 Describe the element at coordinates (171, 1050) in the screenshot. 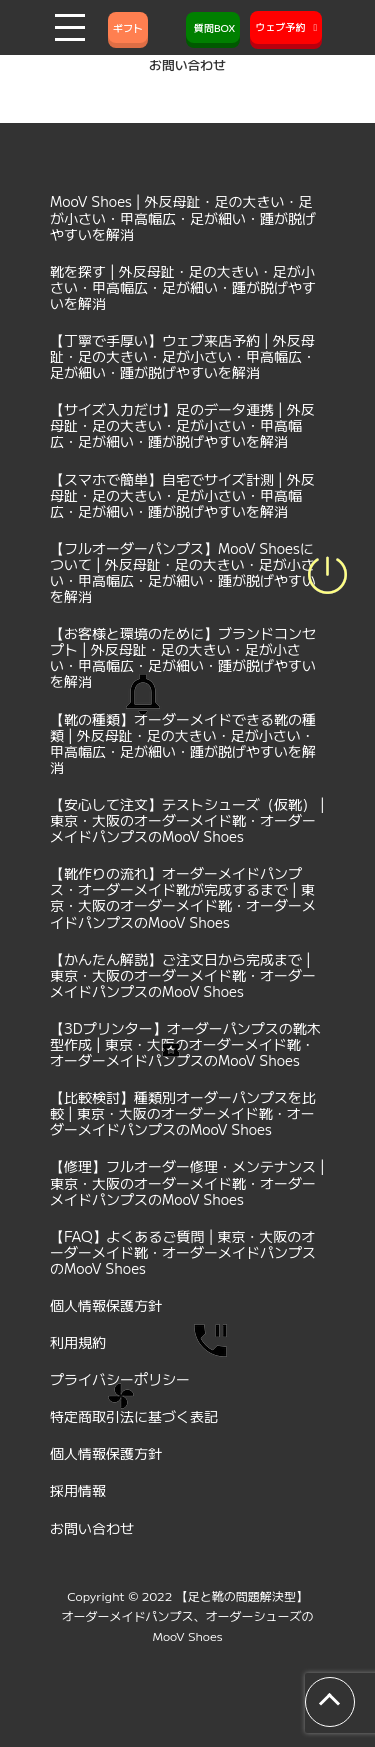

I see `browse local events and activities` at that location.